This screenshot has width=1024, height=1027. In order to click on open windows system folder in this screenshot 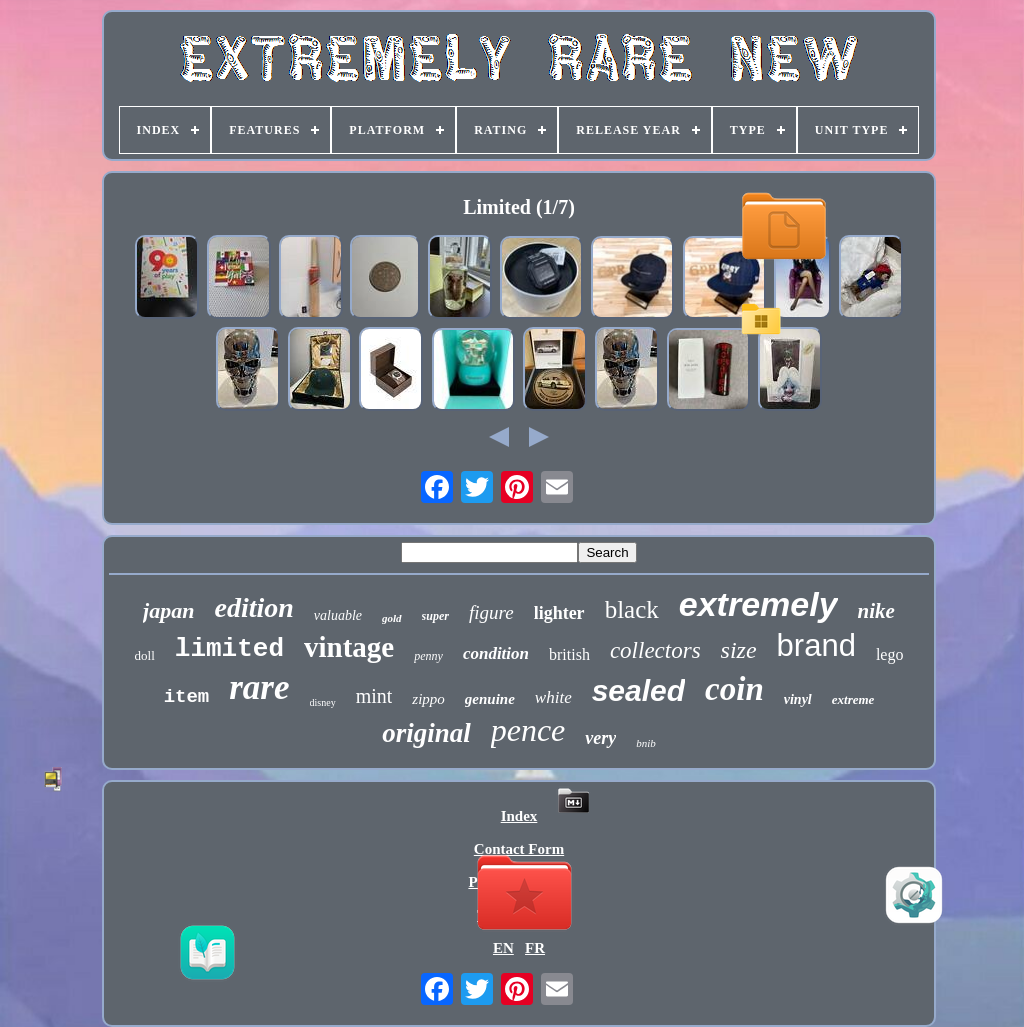, I will do `click(761, 320)`.